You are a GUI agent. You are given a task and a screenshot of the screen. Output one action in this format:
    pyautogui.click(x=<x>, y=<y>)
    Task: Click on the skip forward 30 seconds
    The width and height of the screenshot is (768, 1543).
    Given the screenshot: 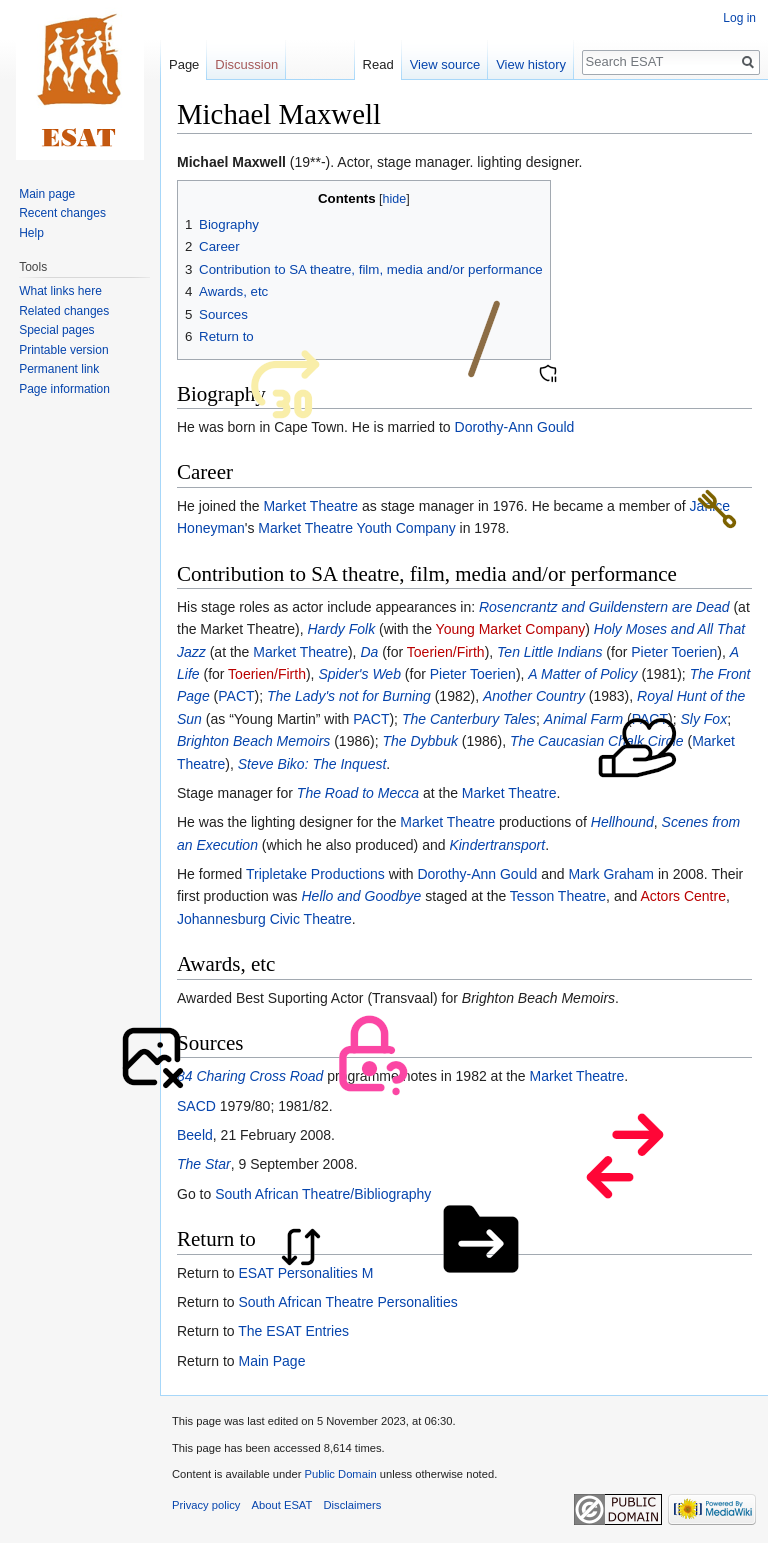 What is the action you would take?
    pyautogui.click(x=287, y=386)
    